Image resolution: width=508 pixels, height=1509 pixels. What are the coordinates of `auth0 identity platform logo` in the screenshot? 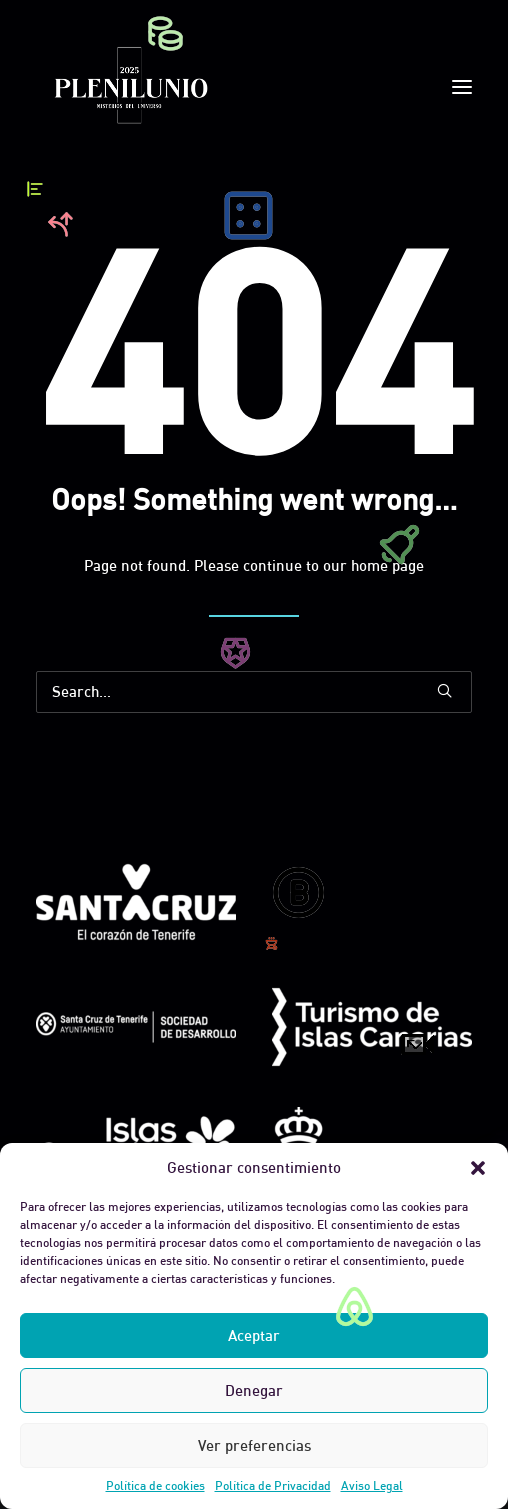 It's located at (235, 652).